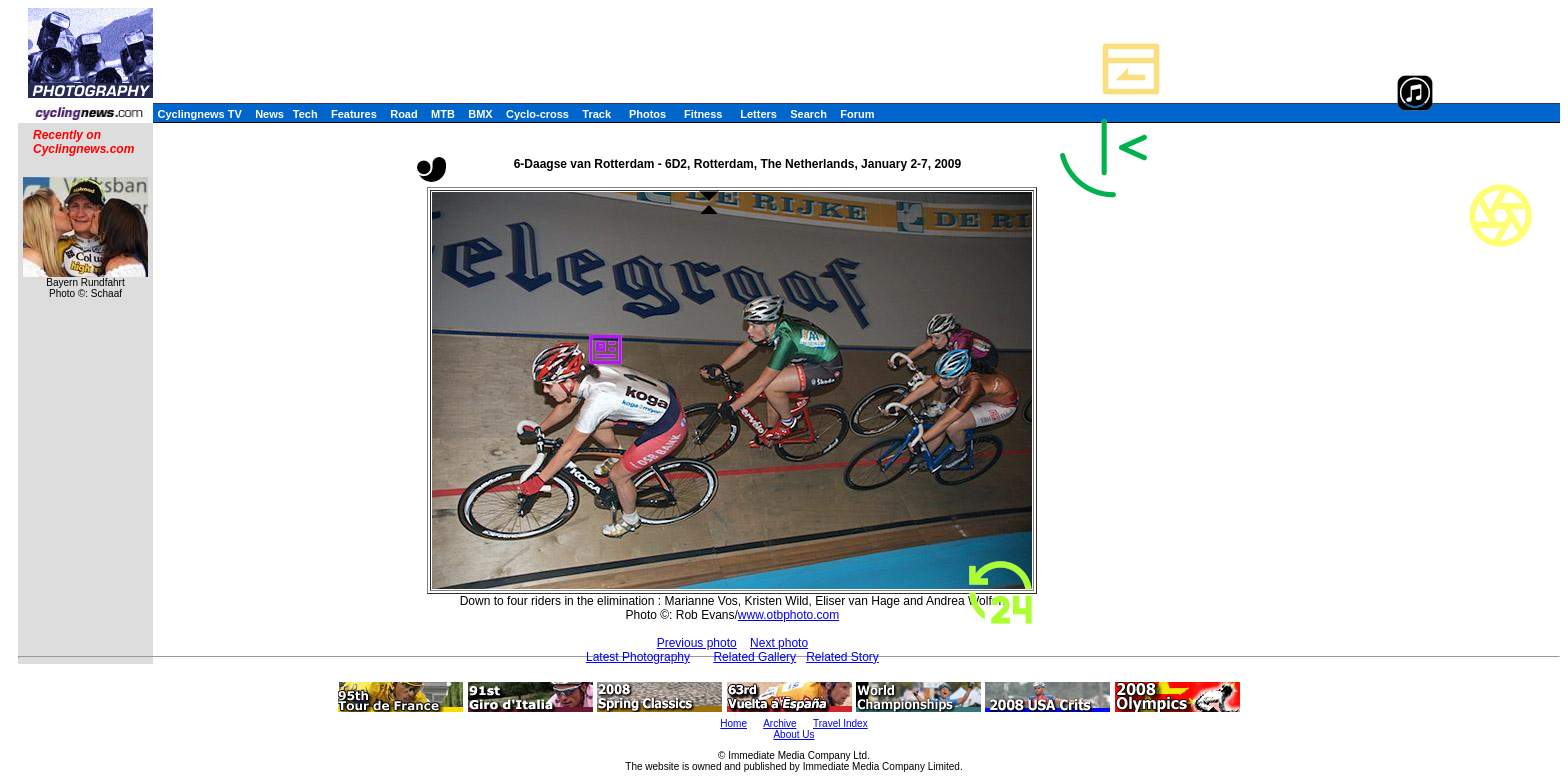 This screenshot has width=1568, height=782. Describe the element at coordinates (709, 203) in the screenshot. I see `collapse or contract content vertically` at that location.